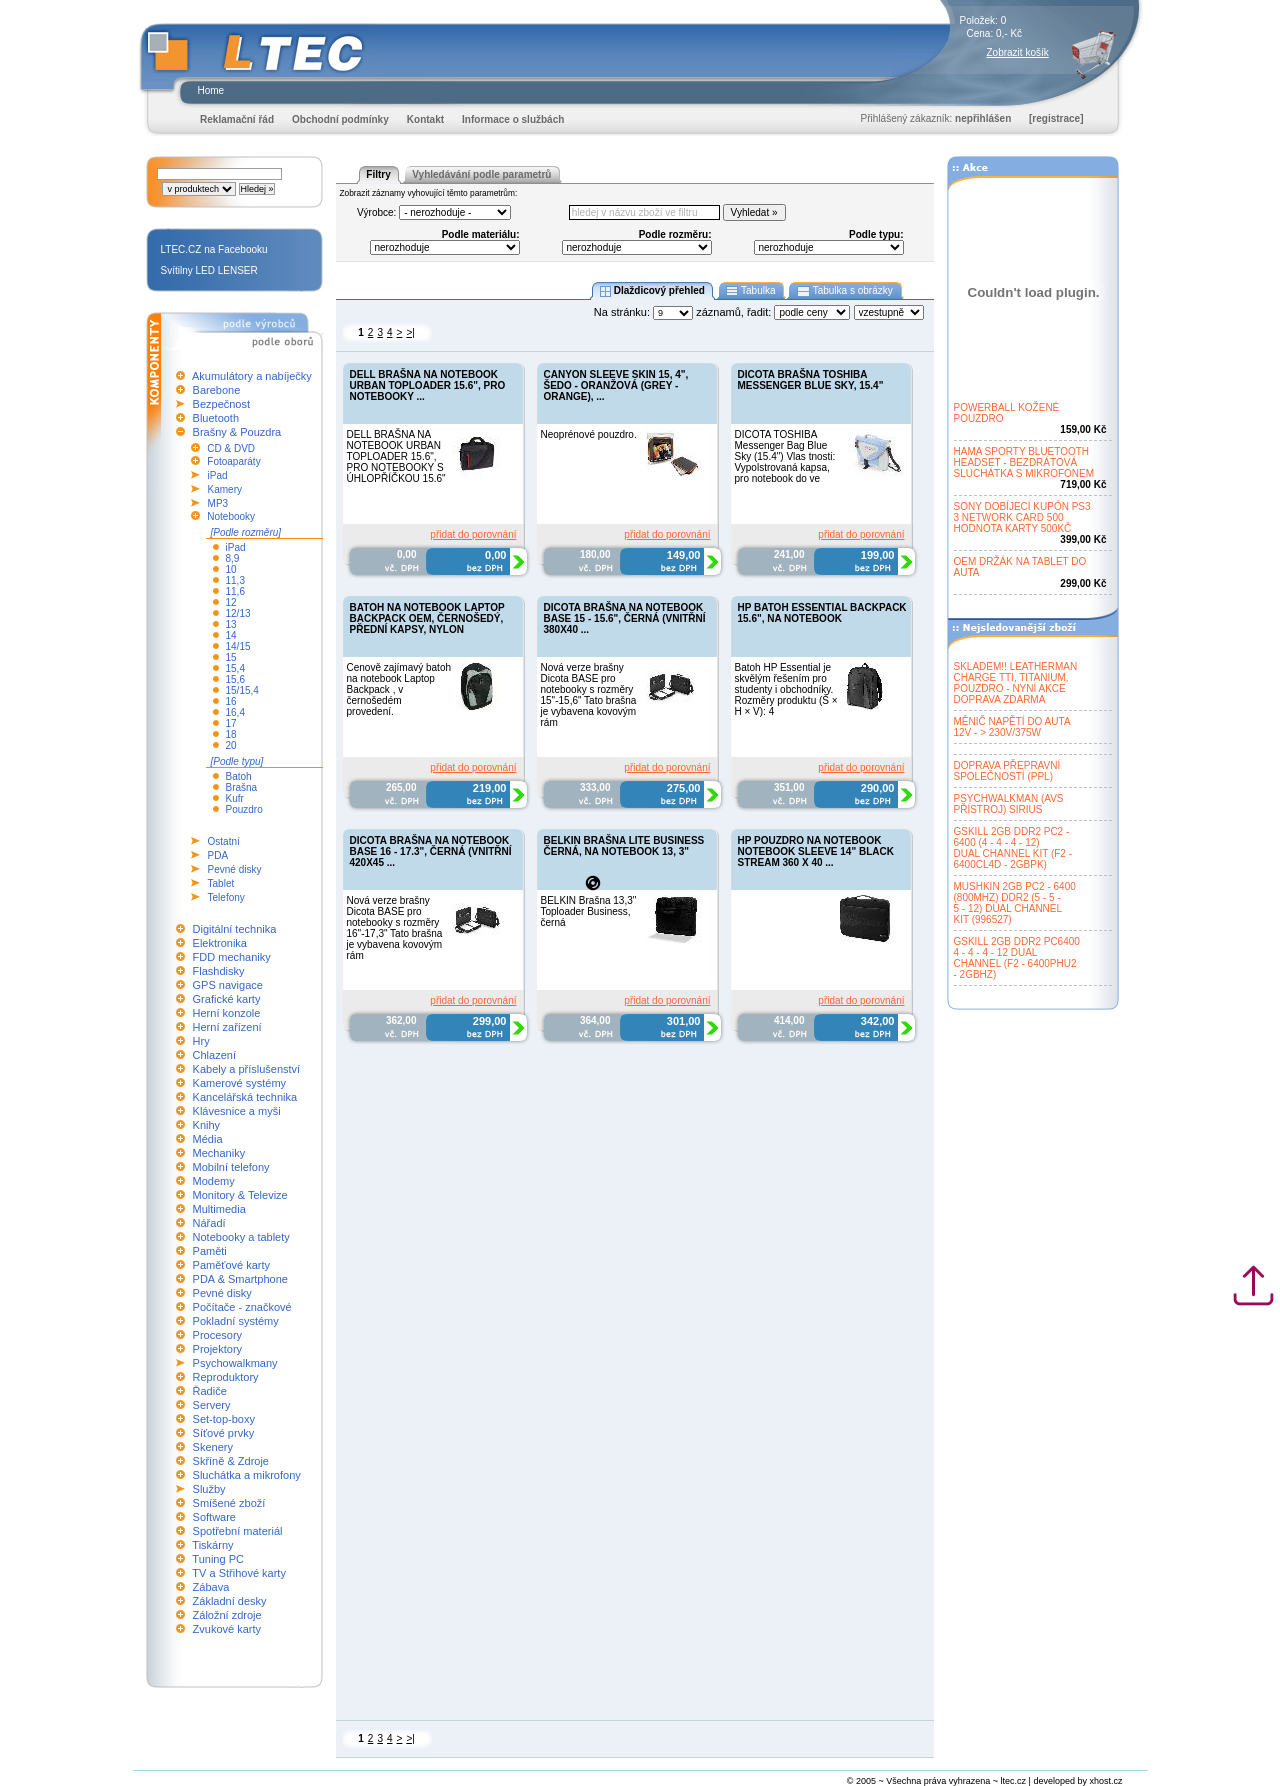 Image resolution: width=1280 pixels, height=1786 pixels. Describe the element at coordinates (593, 883) in the screenshot. I see `play music or audio content` at that location.